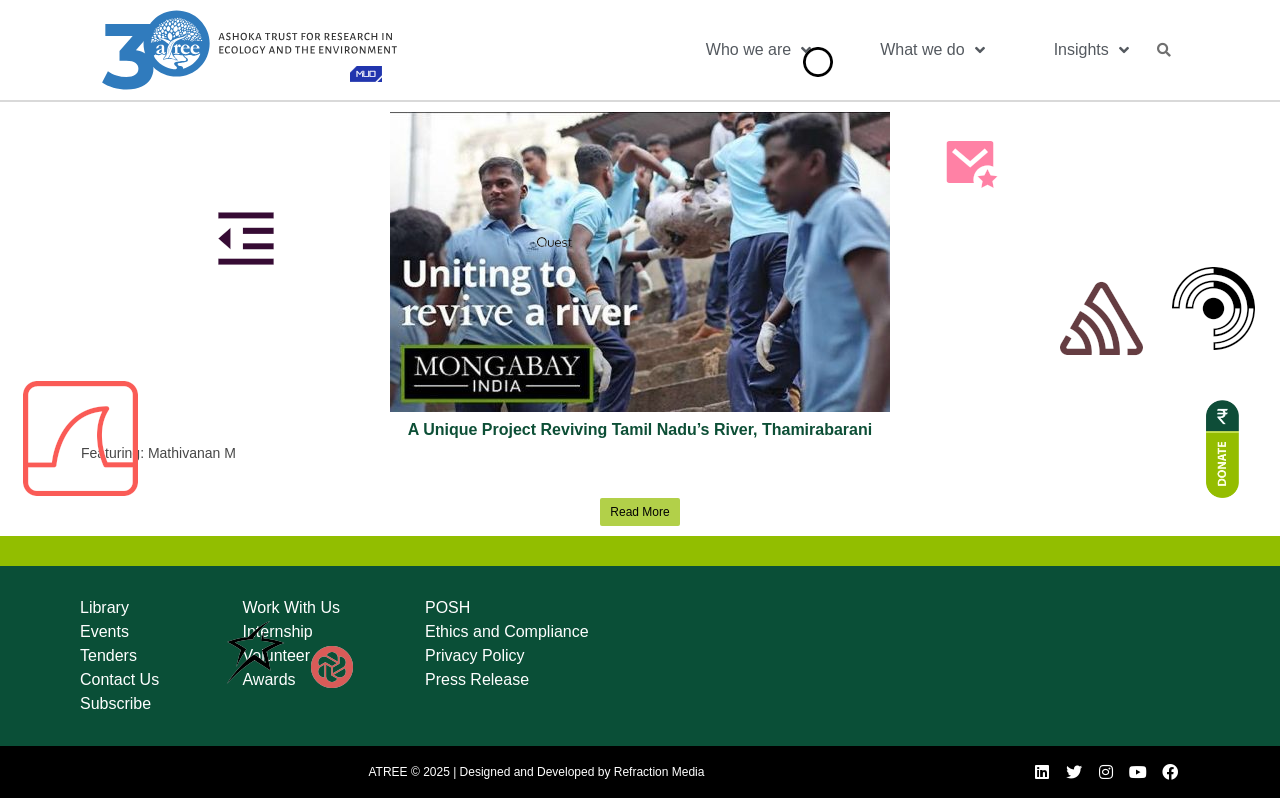 Image resolution: width=1280 pixels, height=798 pixels. What do you see at coordinates (255, 652) in the screenshot?
I see `air transat airline branding logo` at bounding box center [255, 652].